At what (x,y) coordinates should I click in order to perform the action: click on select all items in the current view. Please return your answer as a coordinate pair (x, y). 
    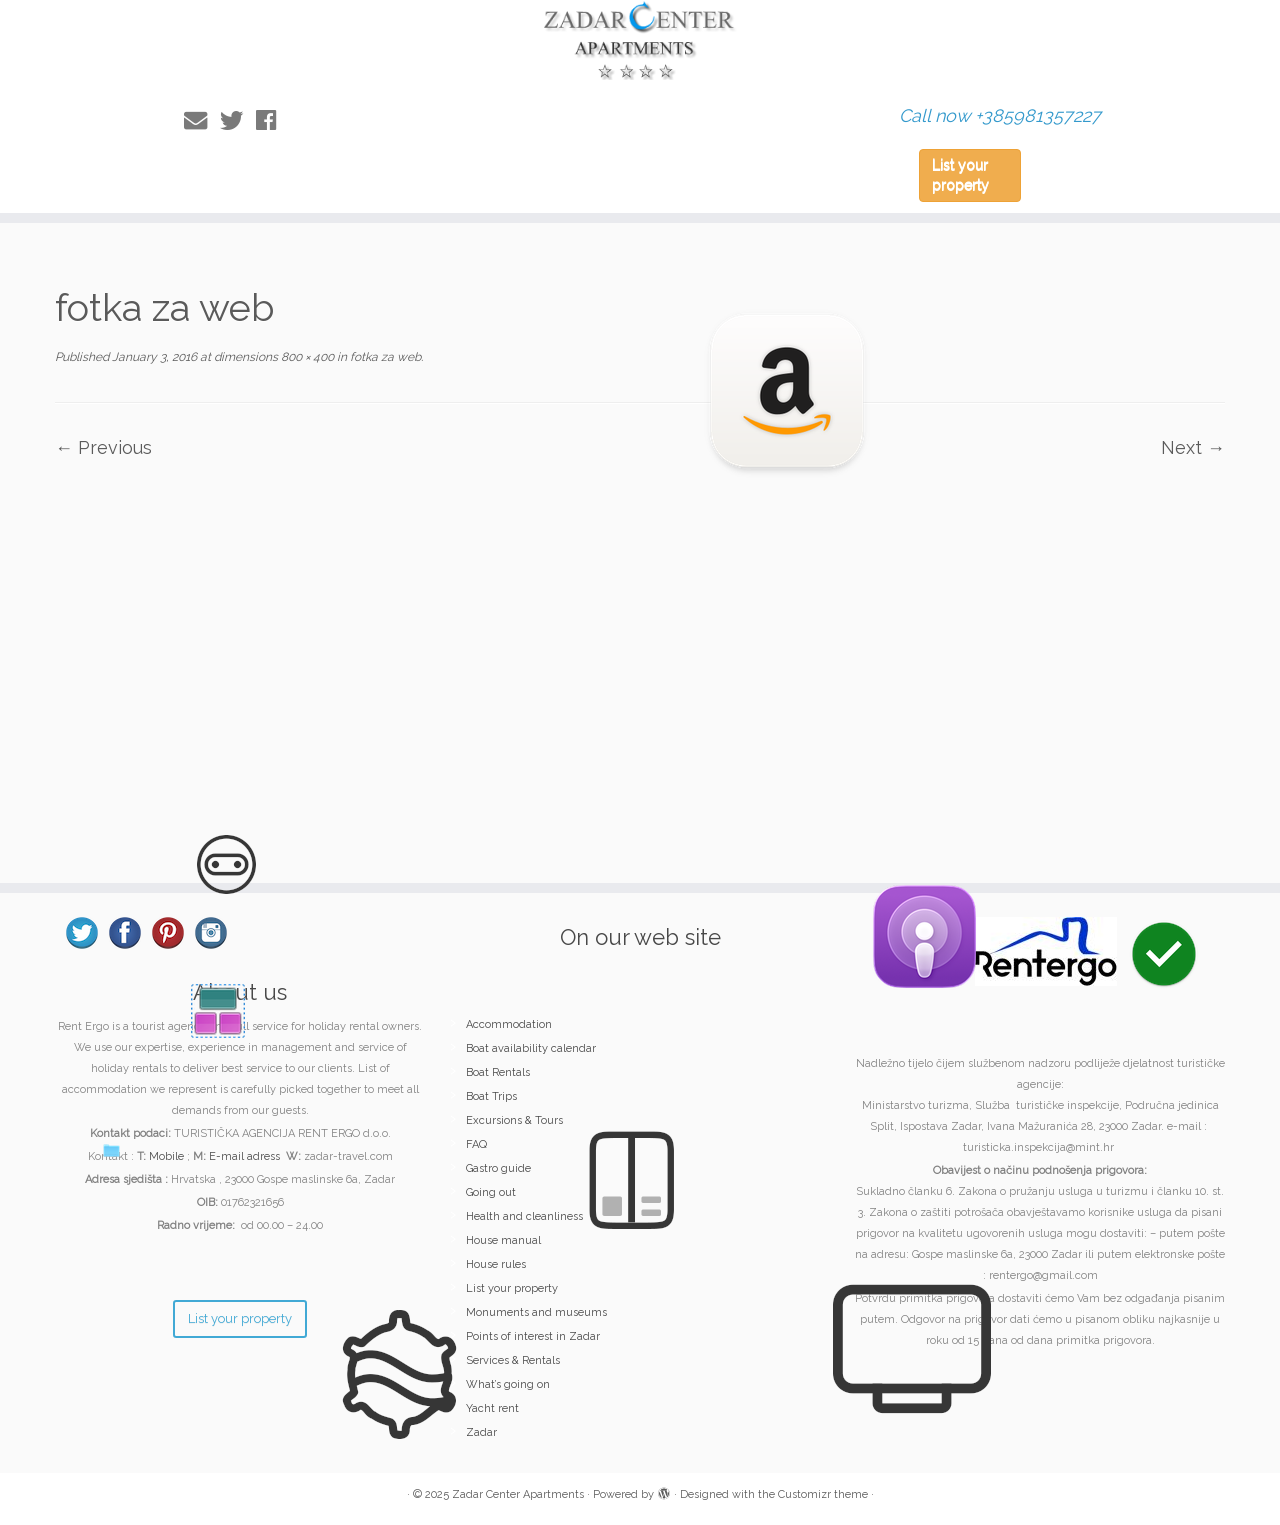
    Looking at the image, I should click on (218, 1011).